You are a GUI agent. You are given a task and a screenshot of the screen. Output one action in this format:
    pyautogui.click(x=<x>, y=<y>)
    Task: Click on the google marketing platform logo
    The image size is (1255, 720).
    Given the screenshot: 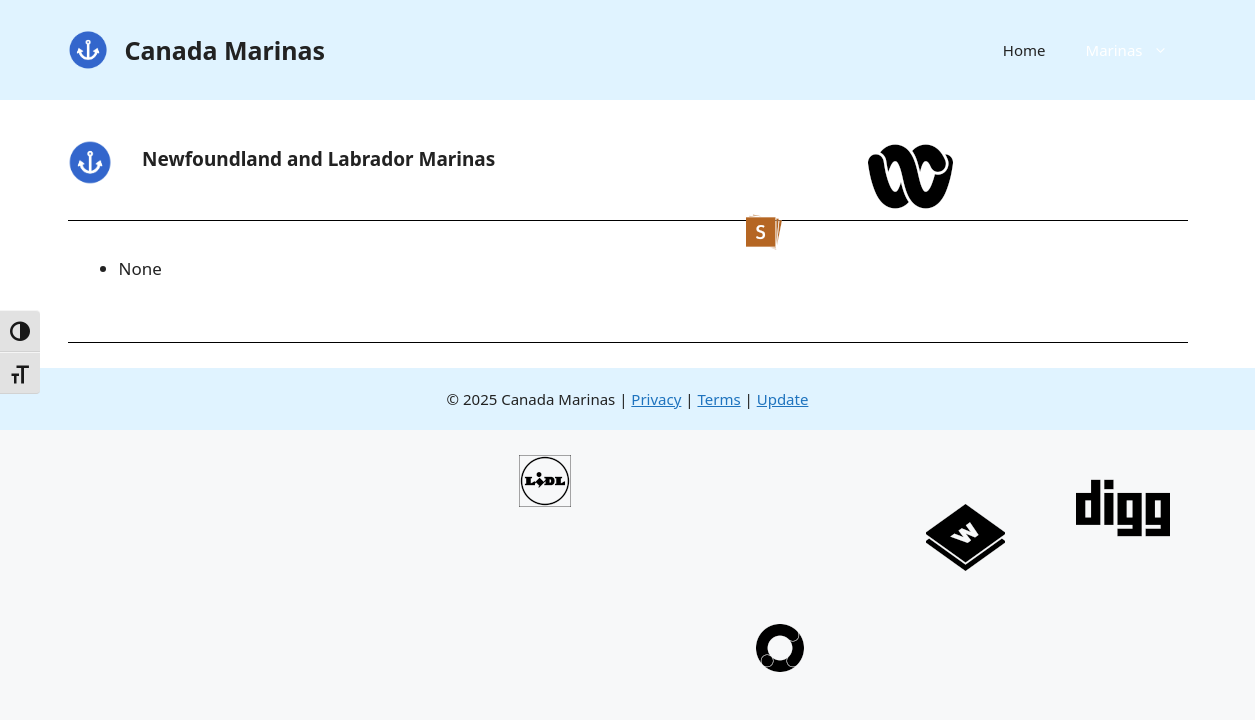 What is the action you would take?
    pyautogui.click(x=780, y=648)
    